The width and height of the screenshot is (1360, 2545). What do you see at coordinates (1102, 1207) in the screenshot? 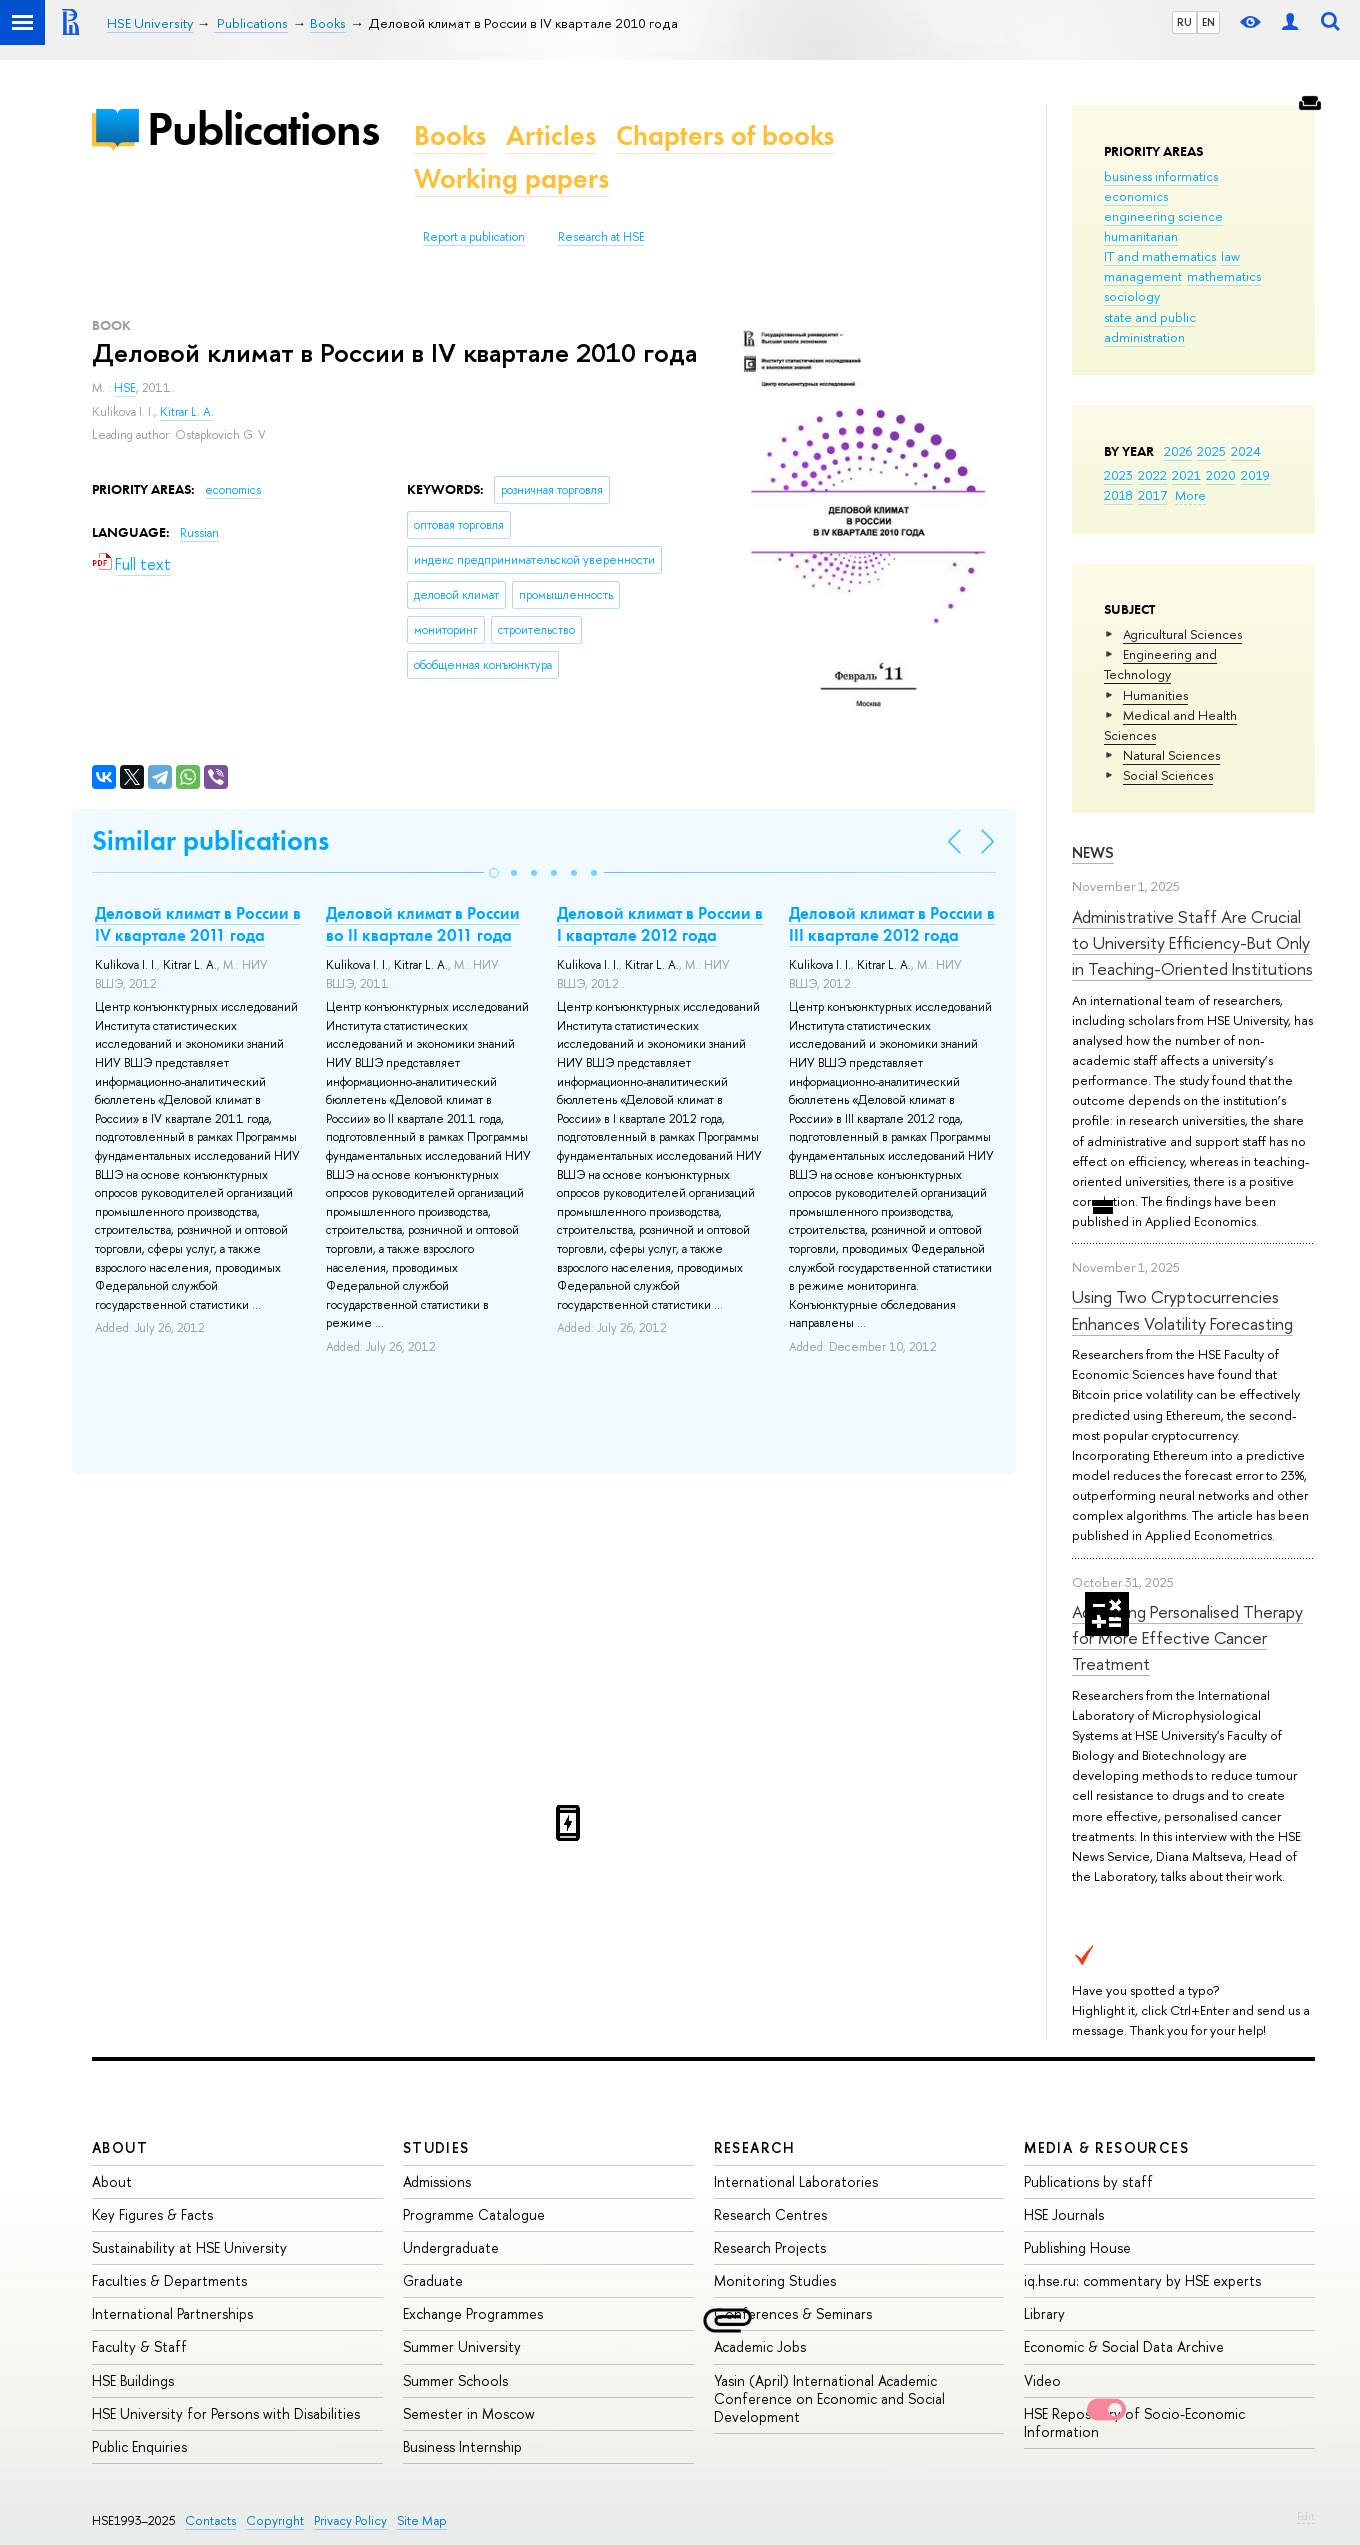
I see `switch to stream or list view` at bounding box center [1102, 1207].